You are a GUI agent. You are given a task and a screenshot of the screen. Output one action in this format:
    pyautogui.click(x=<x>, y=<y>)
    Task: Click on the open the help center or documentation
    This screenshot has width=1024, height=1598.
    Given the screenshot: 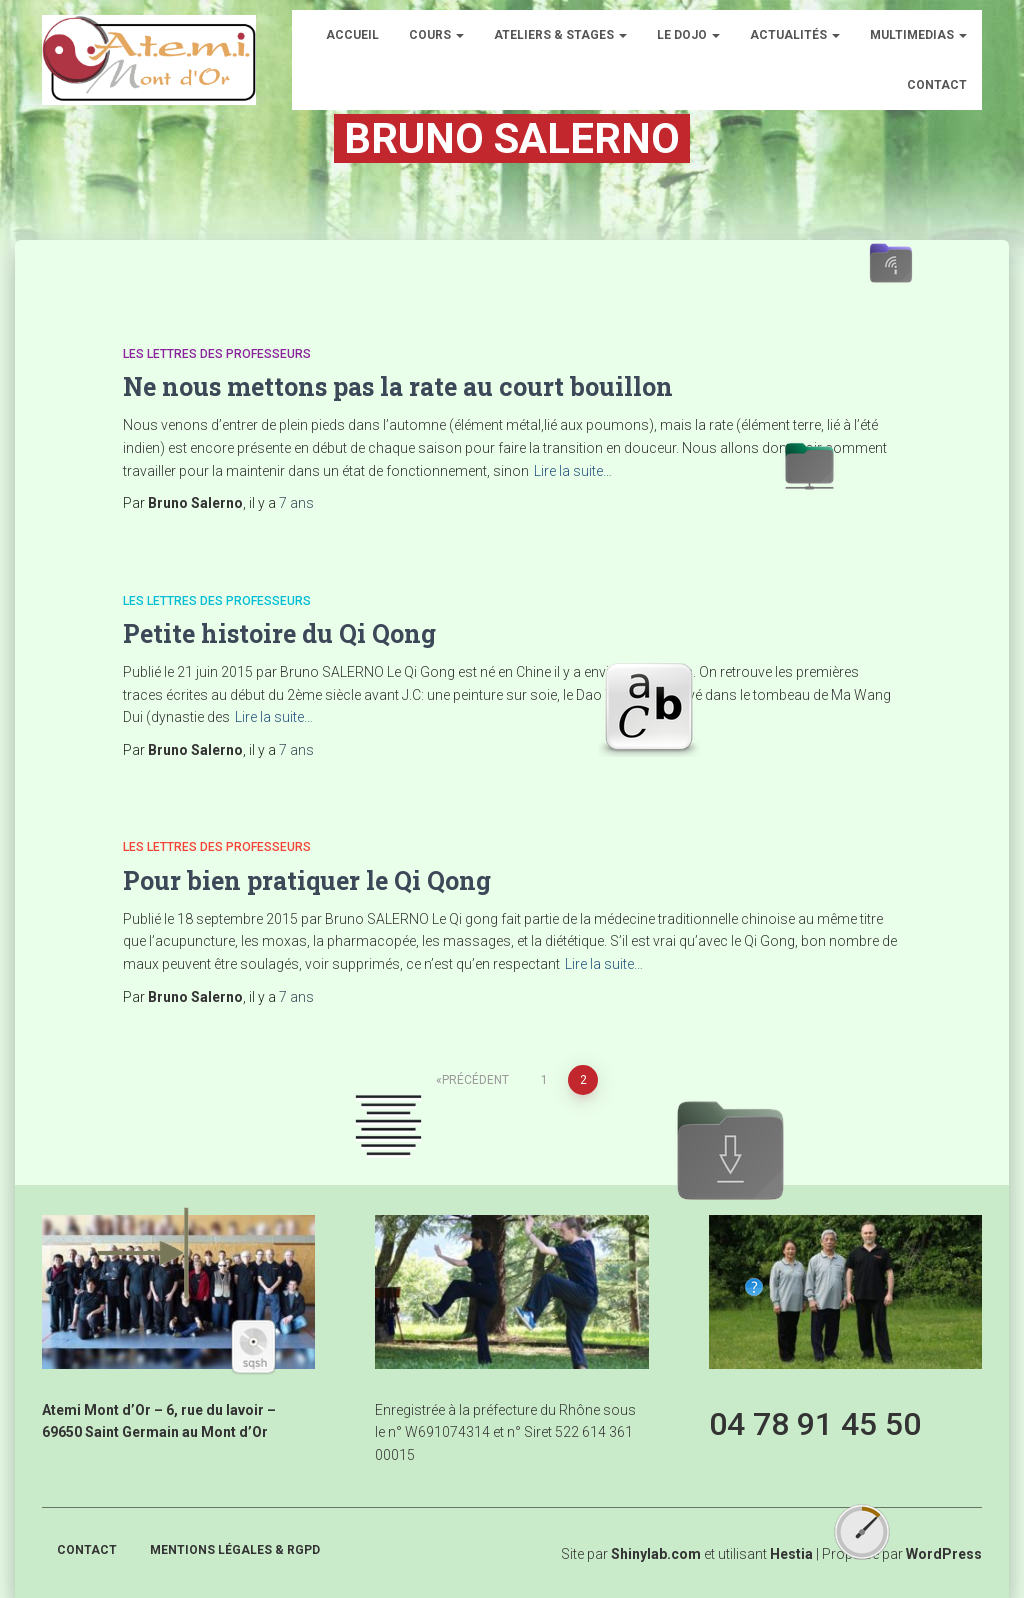 What is the action you would take?
    pyautogui.click(x=754, y=1287)
    